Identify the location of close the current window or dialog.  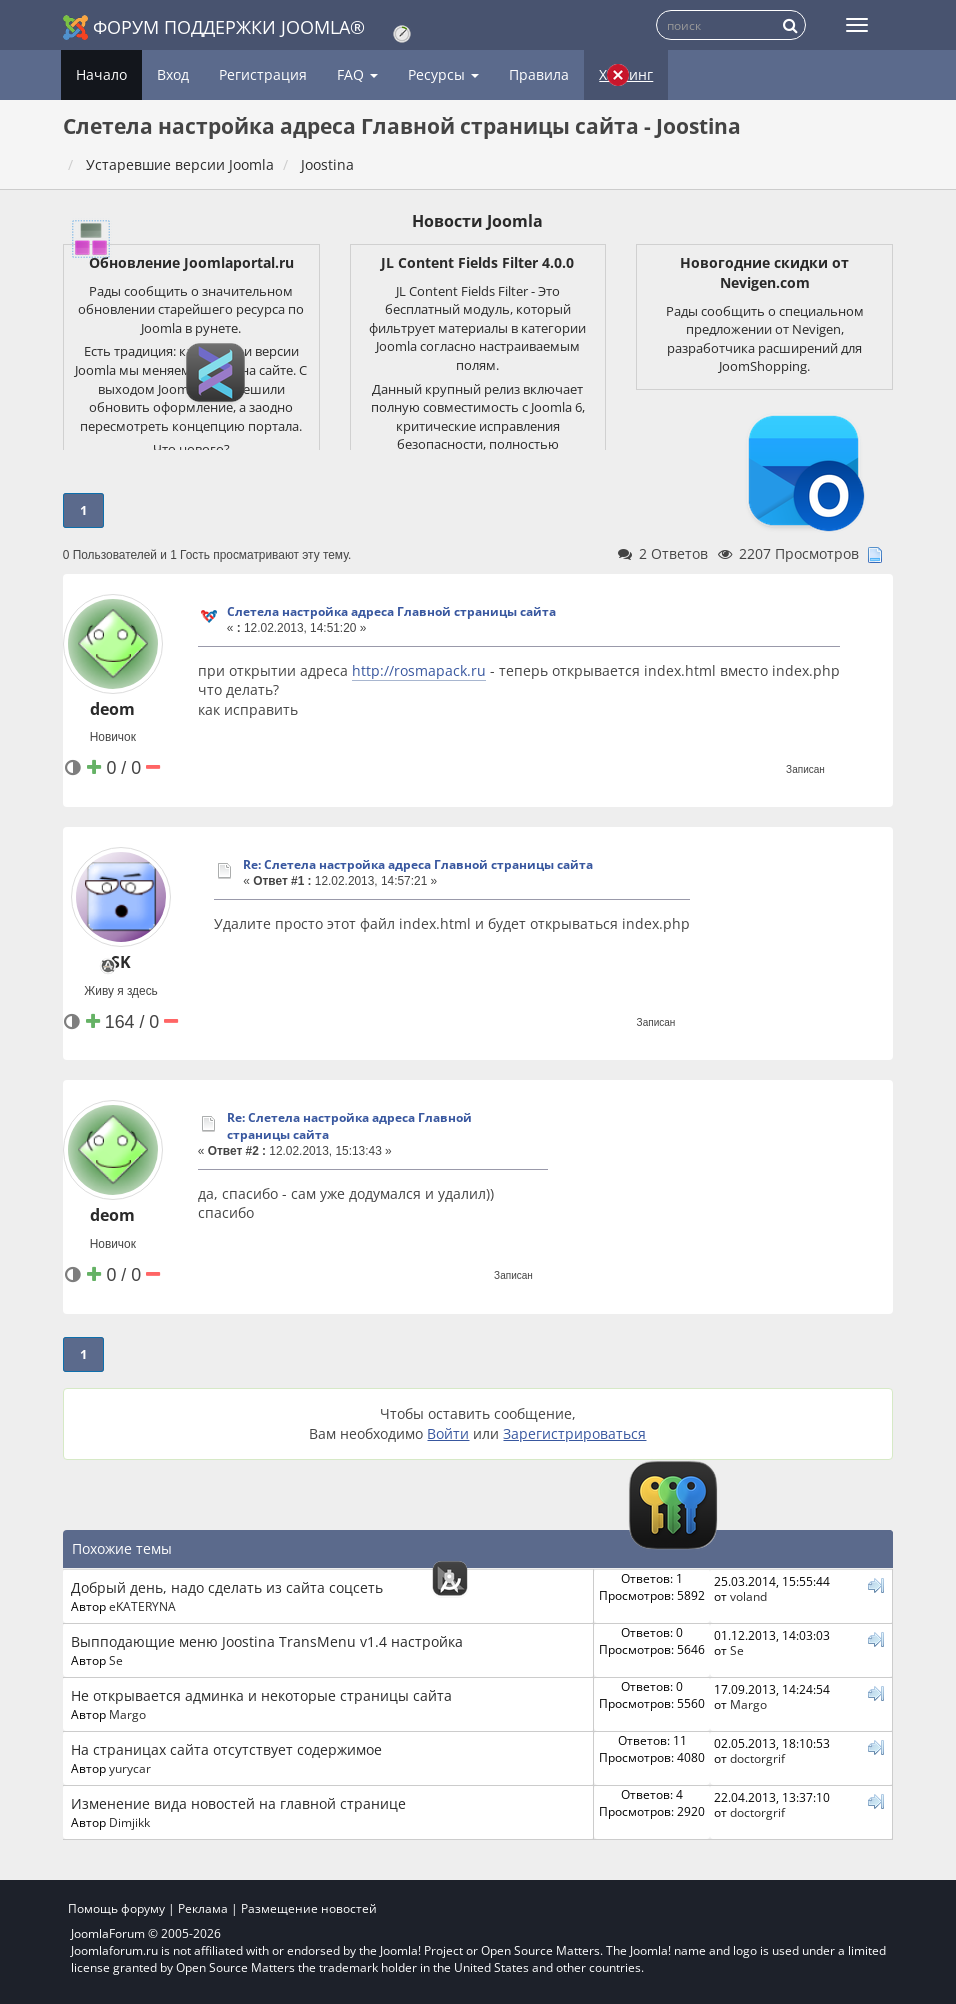
(618, 75).